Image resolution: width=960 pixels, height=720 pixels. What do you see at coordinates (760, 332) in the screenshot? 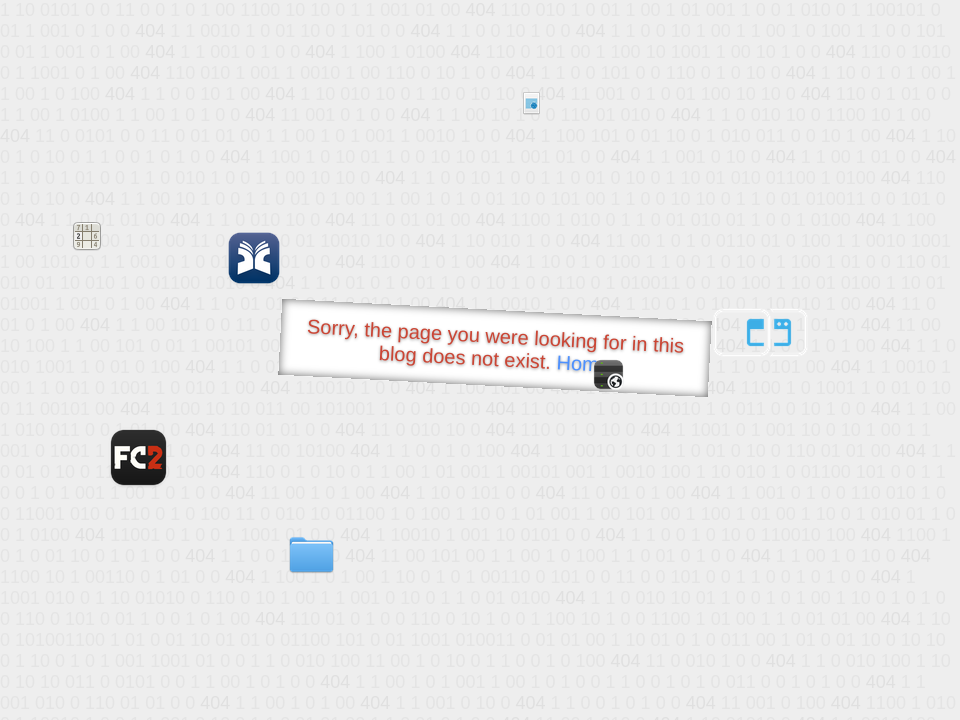
I see `side-by-side window layout with focus on right screen` at bounding box center [760, 332].